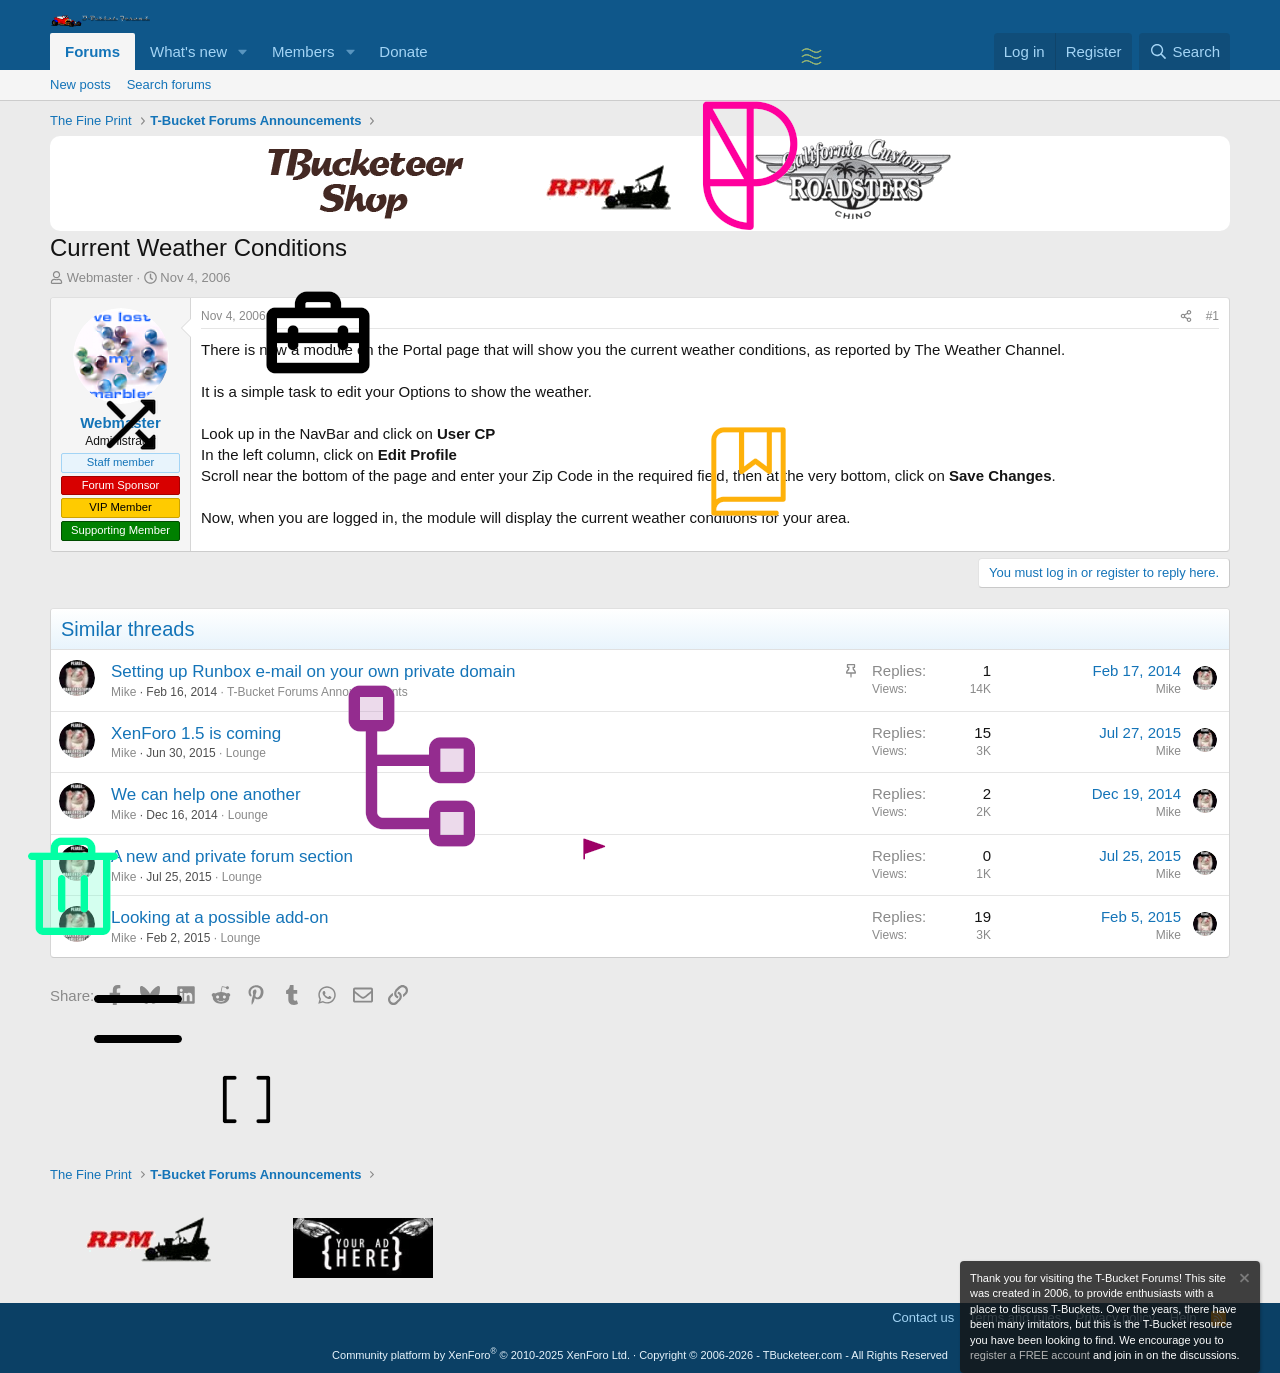 The height and width of the screenshot is (1373, 1280). I want to click on flag or bookmark an item for later, so click(592, 849).